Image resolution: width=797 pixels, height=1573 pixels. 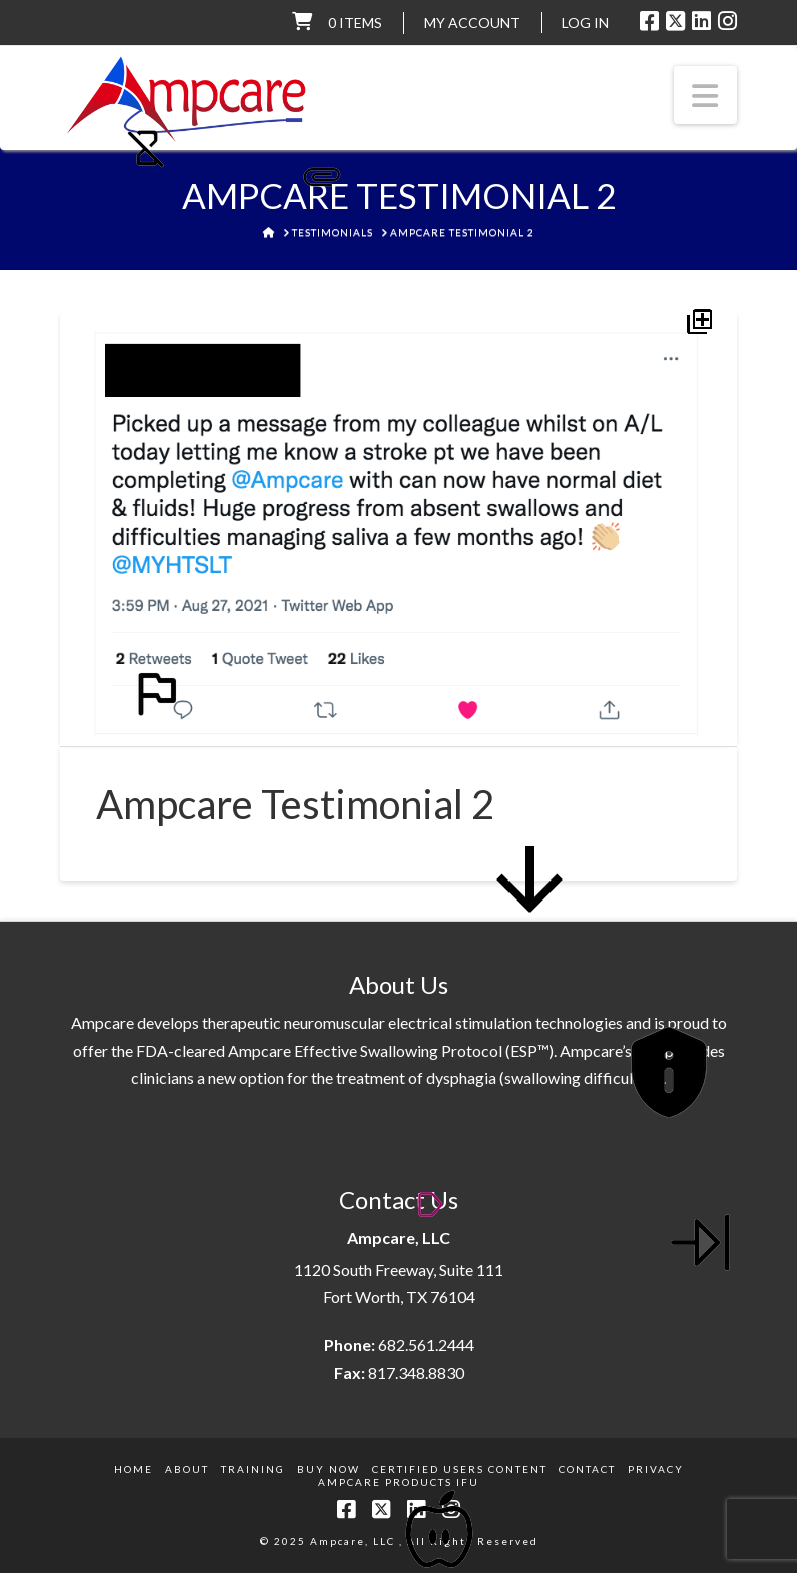 I want to click on view privacy policy or settings, so click(x=669, y=1072).